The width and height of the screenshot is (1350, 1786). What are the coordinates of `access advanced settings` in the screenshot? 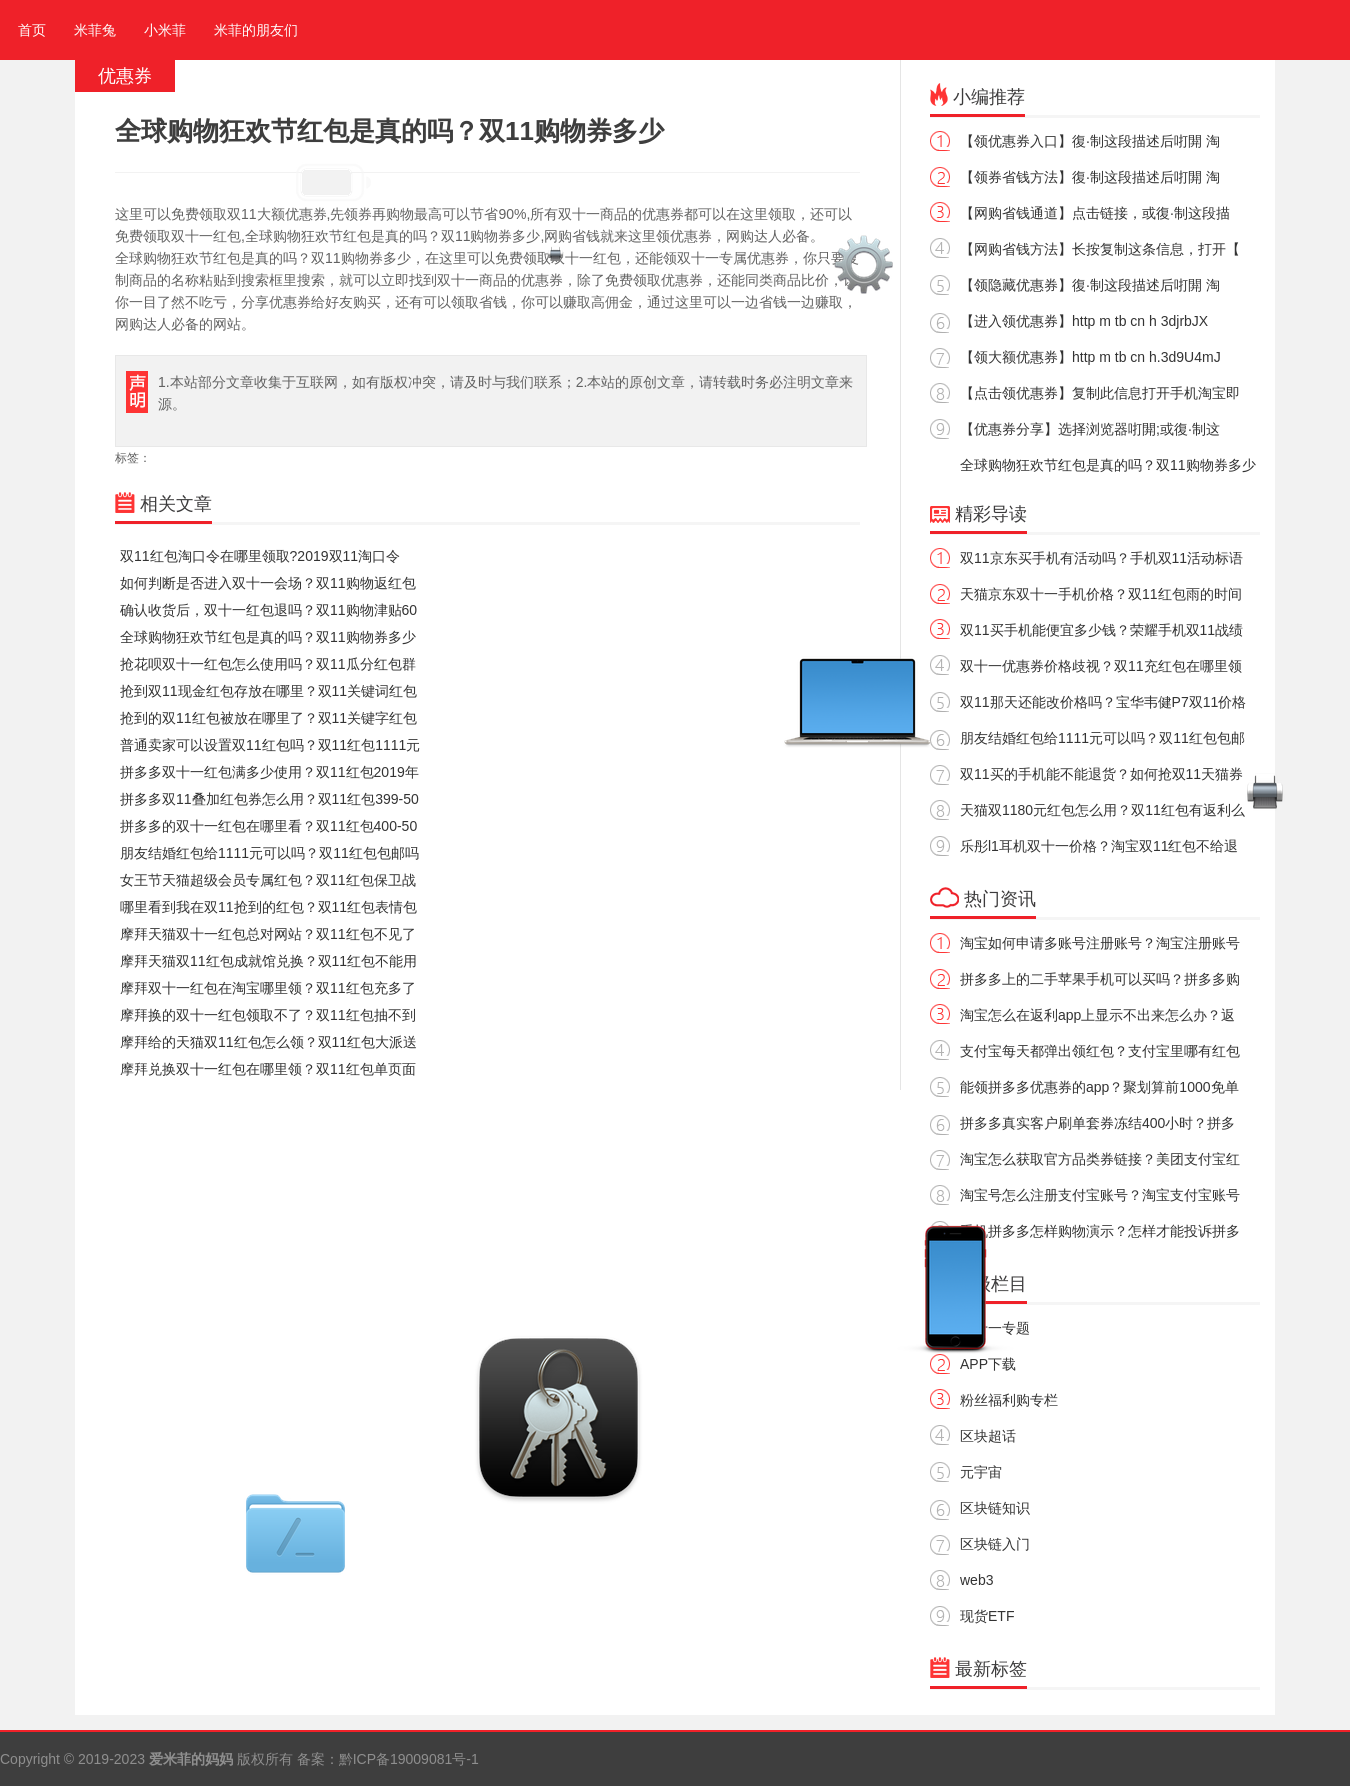 It's located at (864, 265).